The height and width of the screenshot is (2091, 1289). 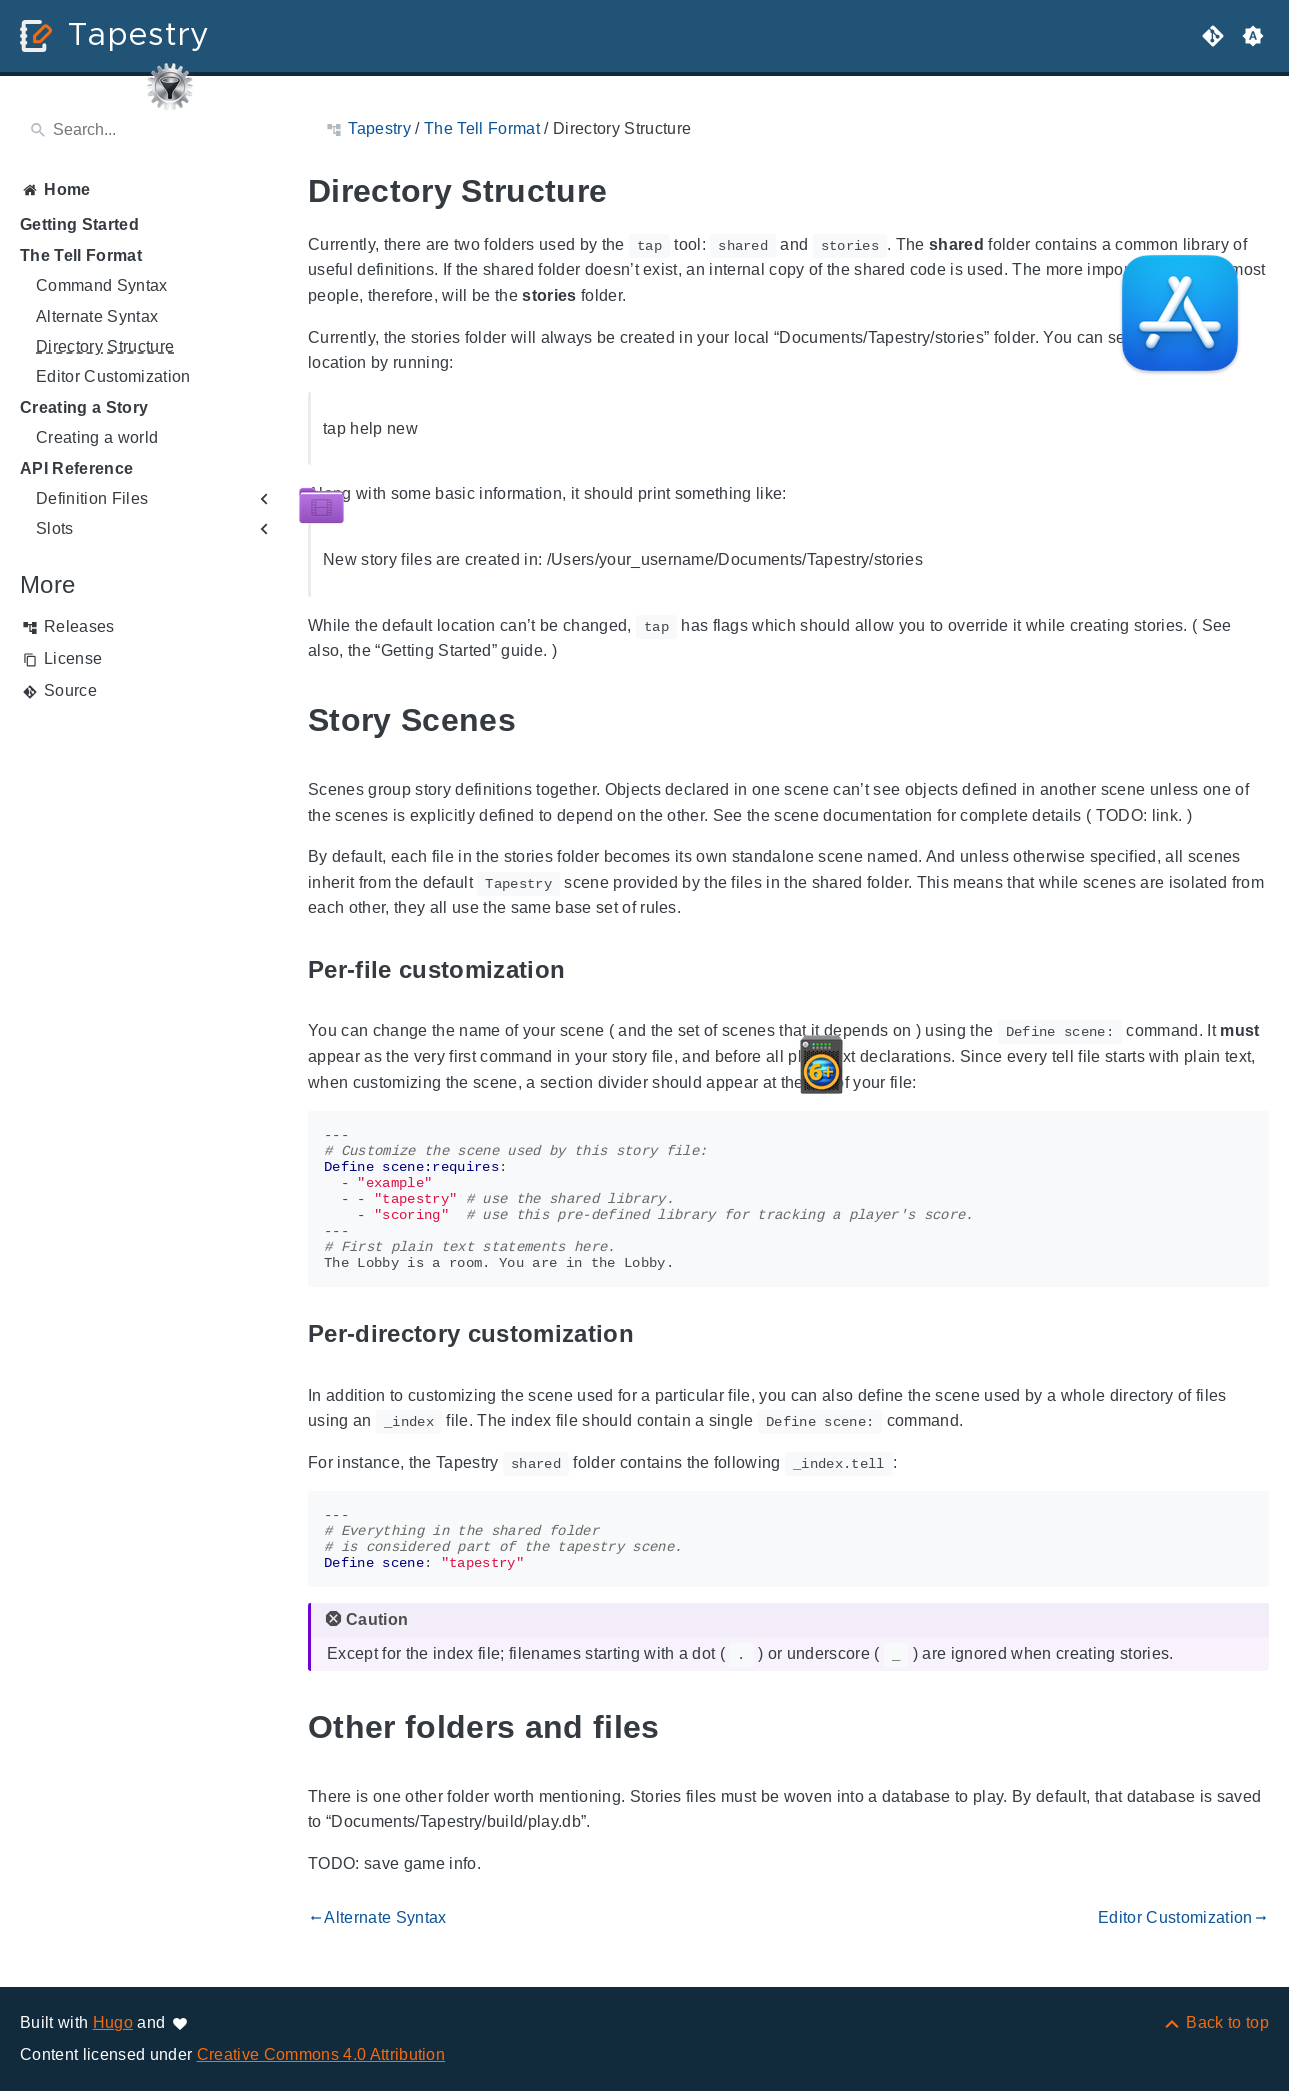 What do you see at coordinates (821, 1064) in the screenshot?
I see `RAID 6+ storage configuration or disk array` at bounding box center [821, 1064].